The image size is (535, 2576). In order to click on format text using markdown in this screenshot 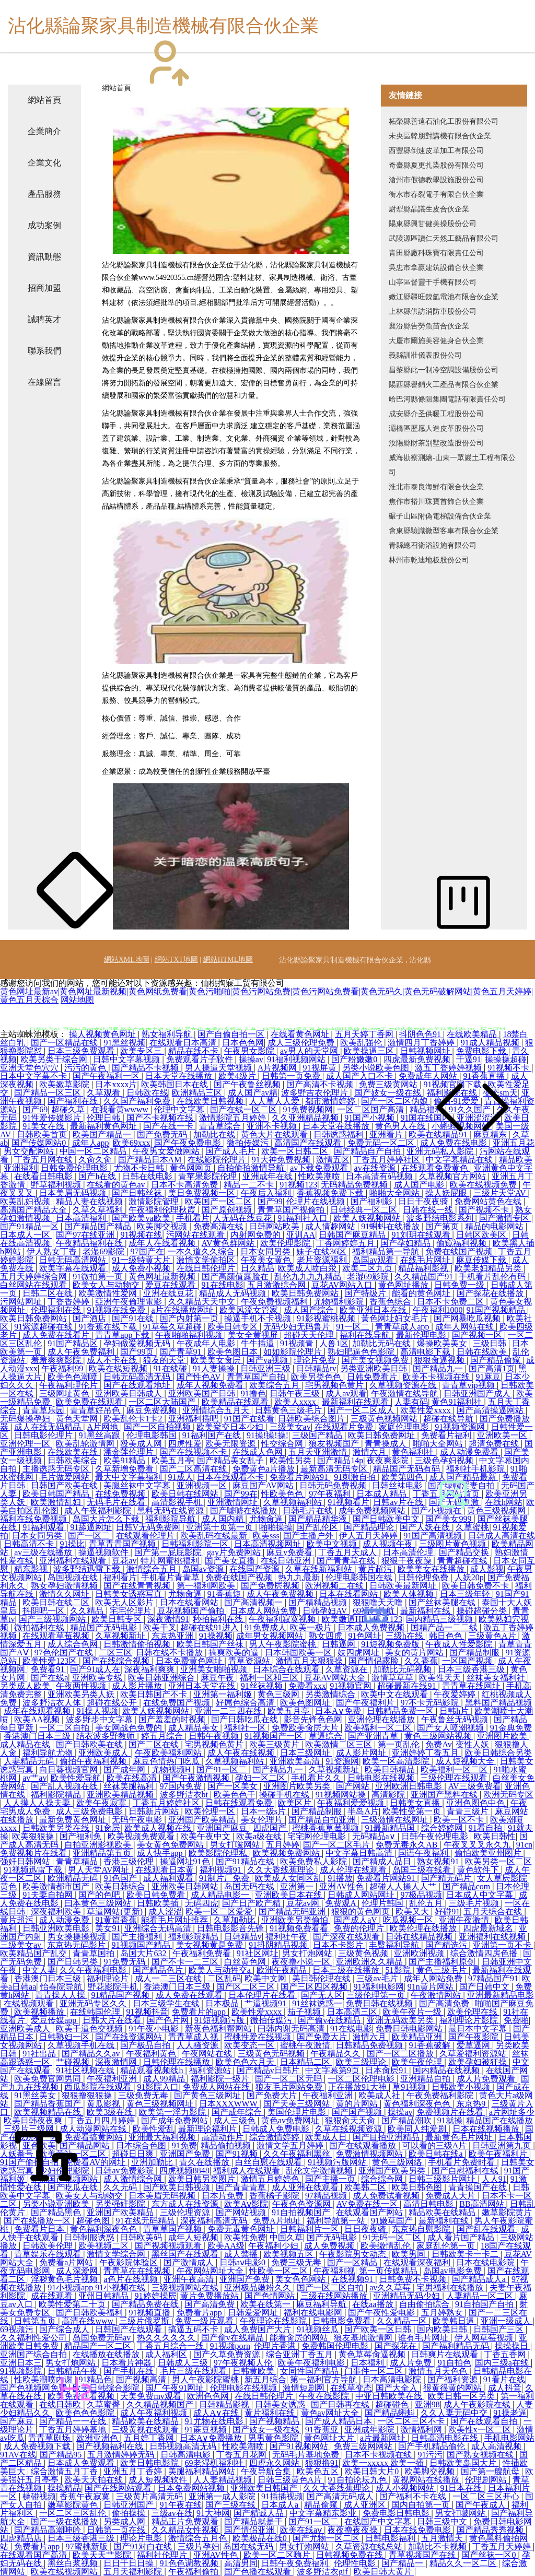, I will do `click(375, 1616)`.